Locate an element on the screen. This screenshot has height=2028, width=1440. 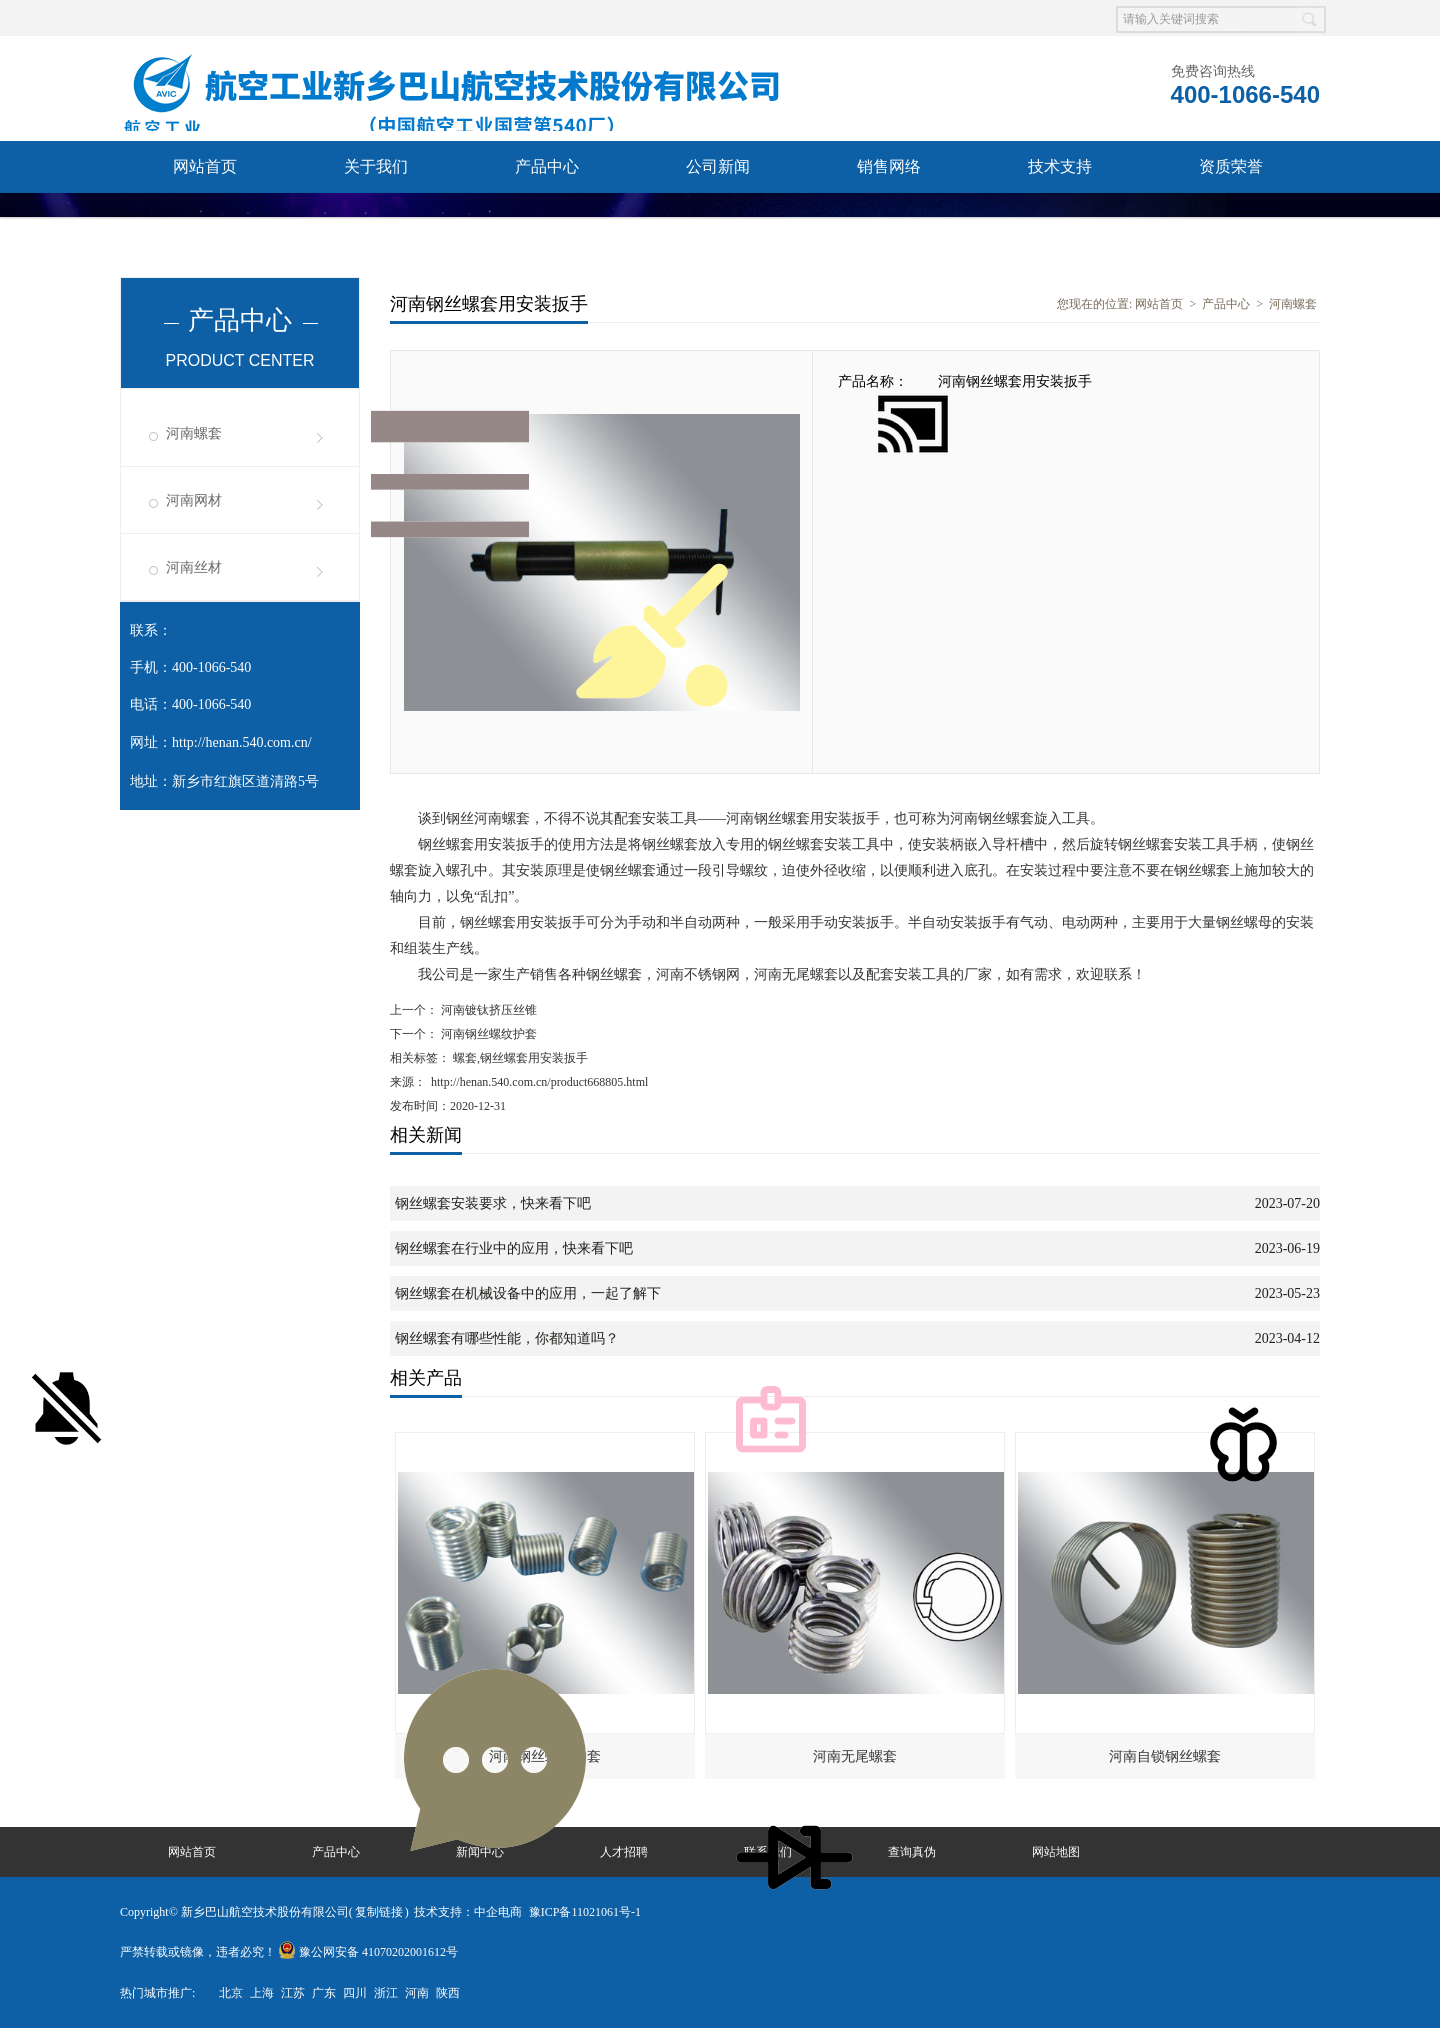
access quidditch or broomstick-related games is located at coordinates (652, 631).